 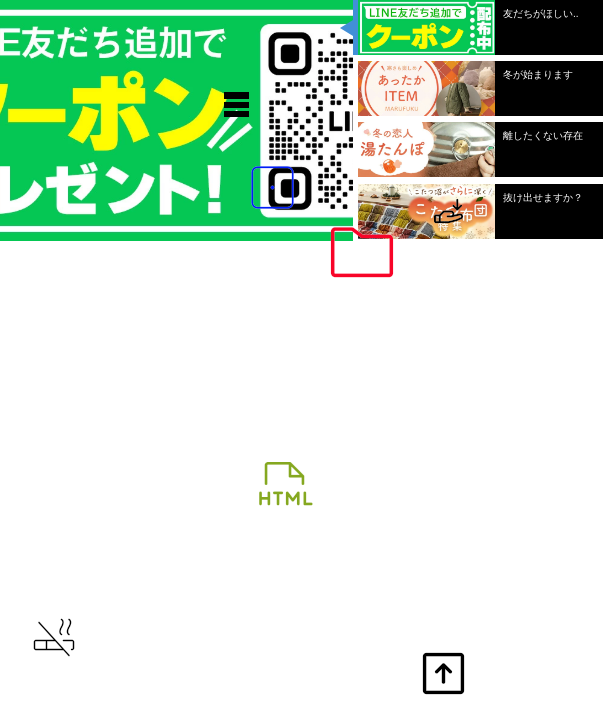 I want to click on view or open an HTML file, so click(x=284, y=485).